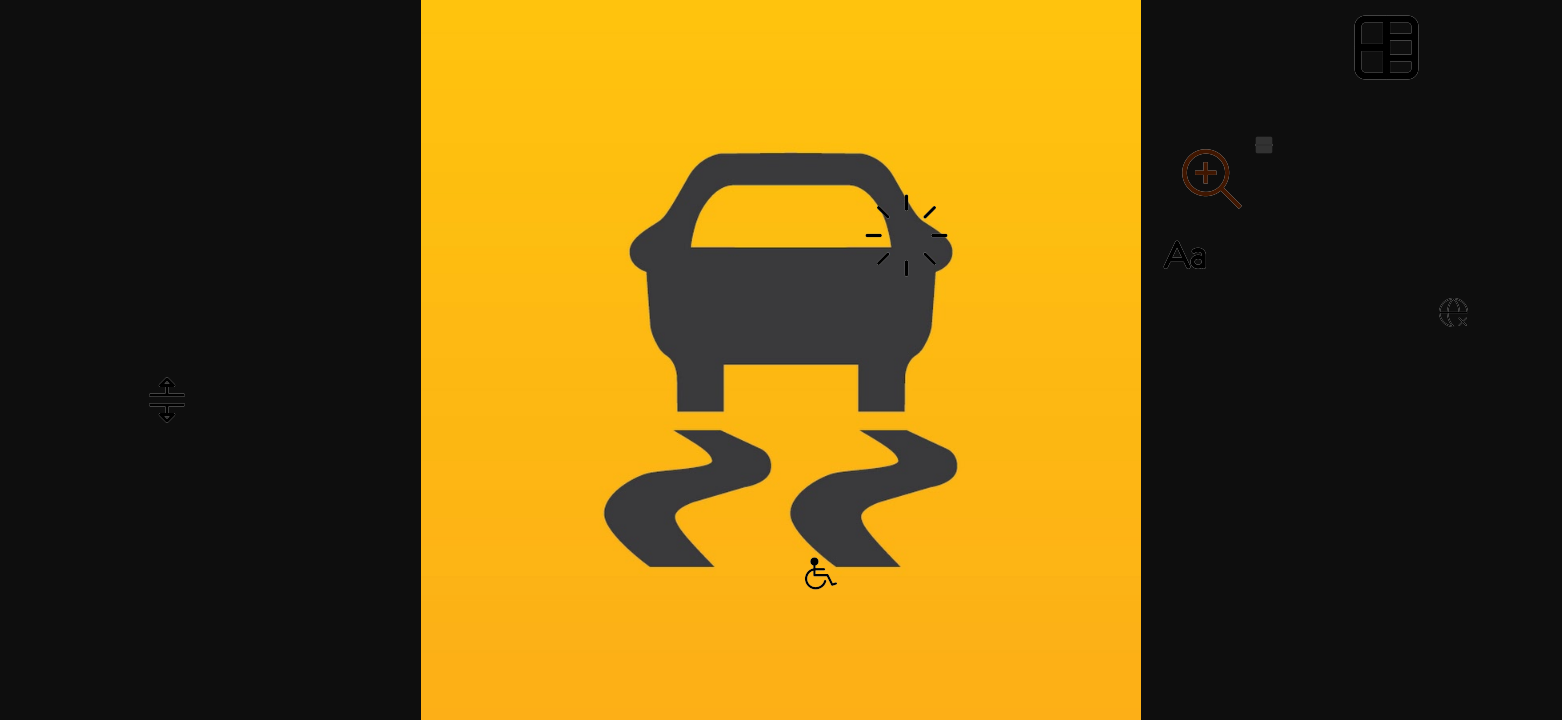 This screenshot has width=1562, height=720. Describe the element at coordinates (1185, 255) in the screenshot. I see `change font or text settings` at that location.